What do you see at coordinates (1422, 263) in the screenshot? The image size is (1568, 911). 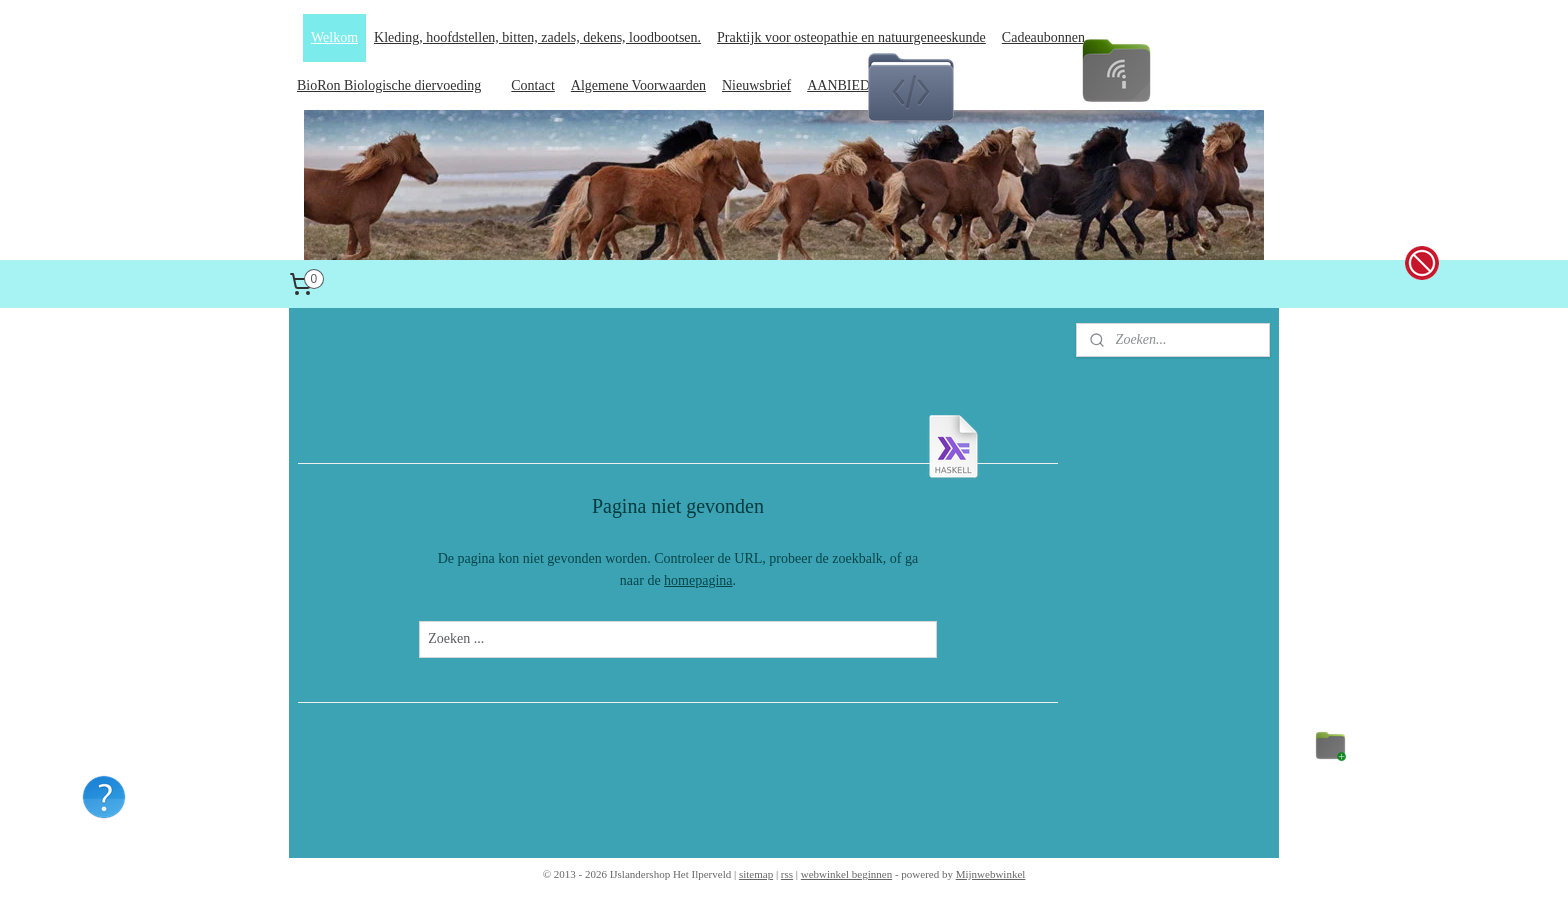 I see `delete or remove selected item` at bounding box center [1422, 263].